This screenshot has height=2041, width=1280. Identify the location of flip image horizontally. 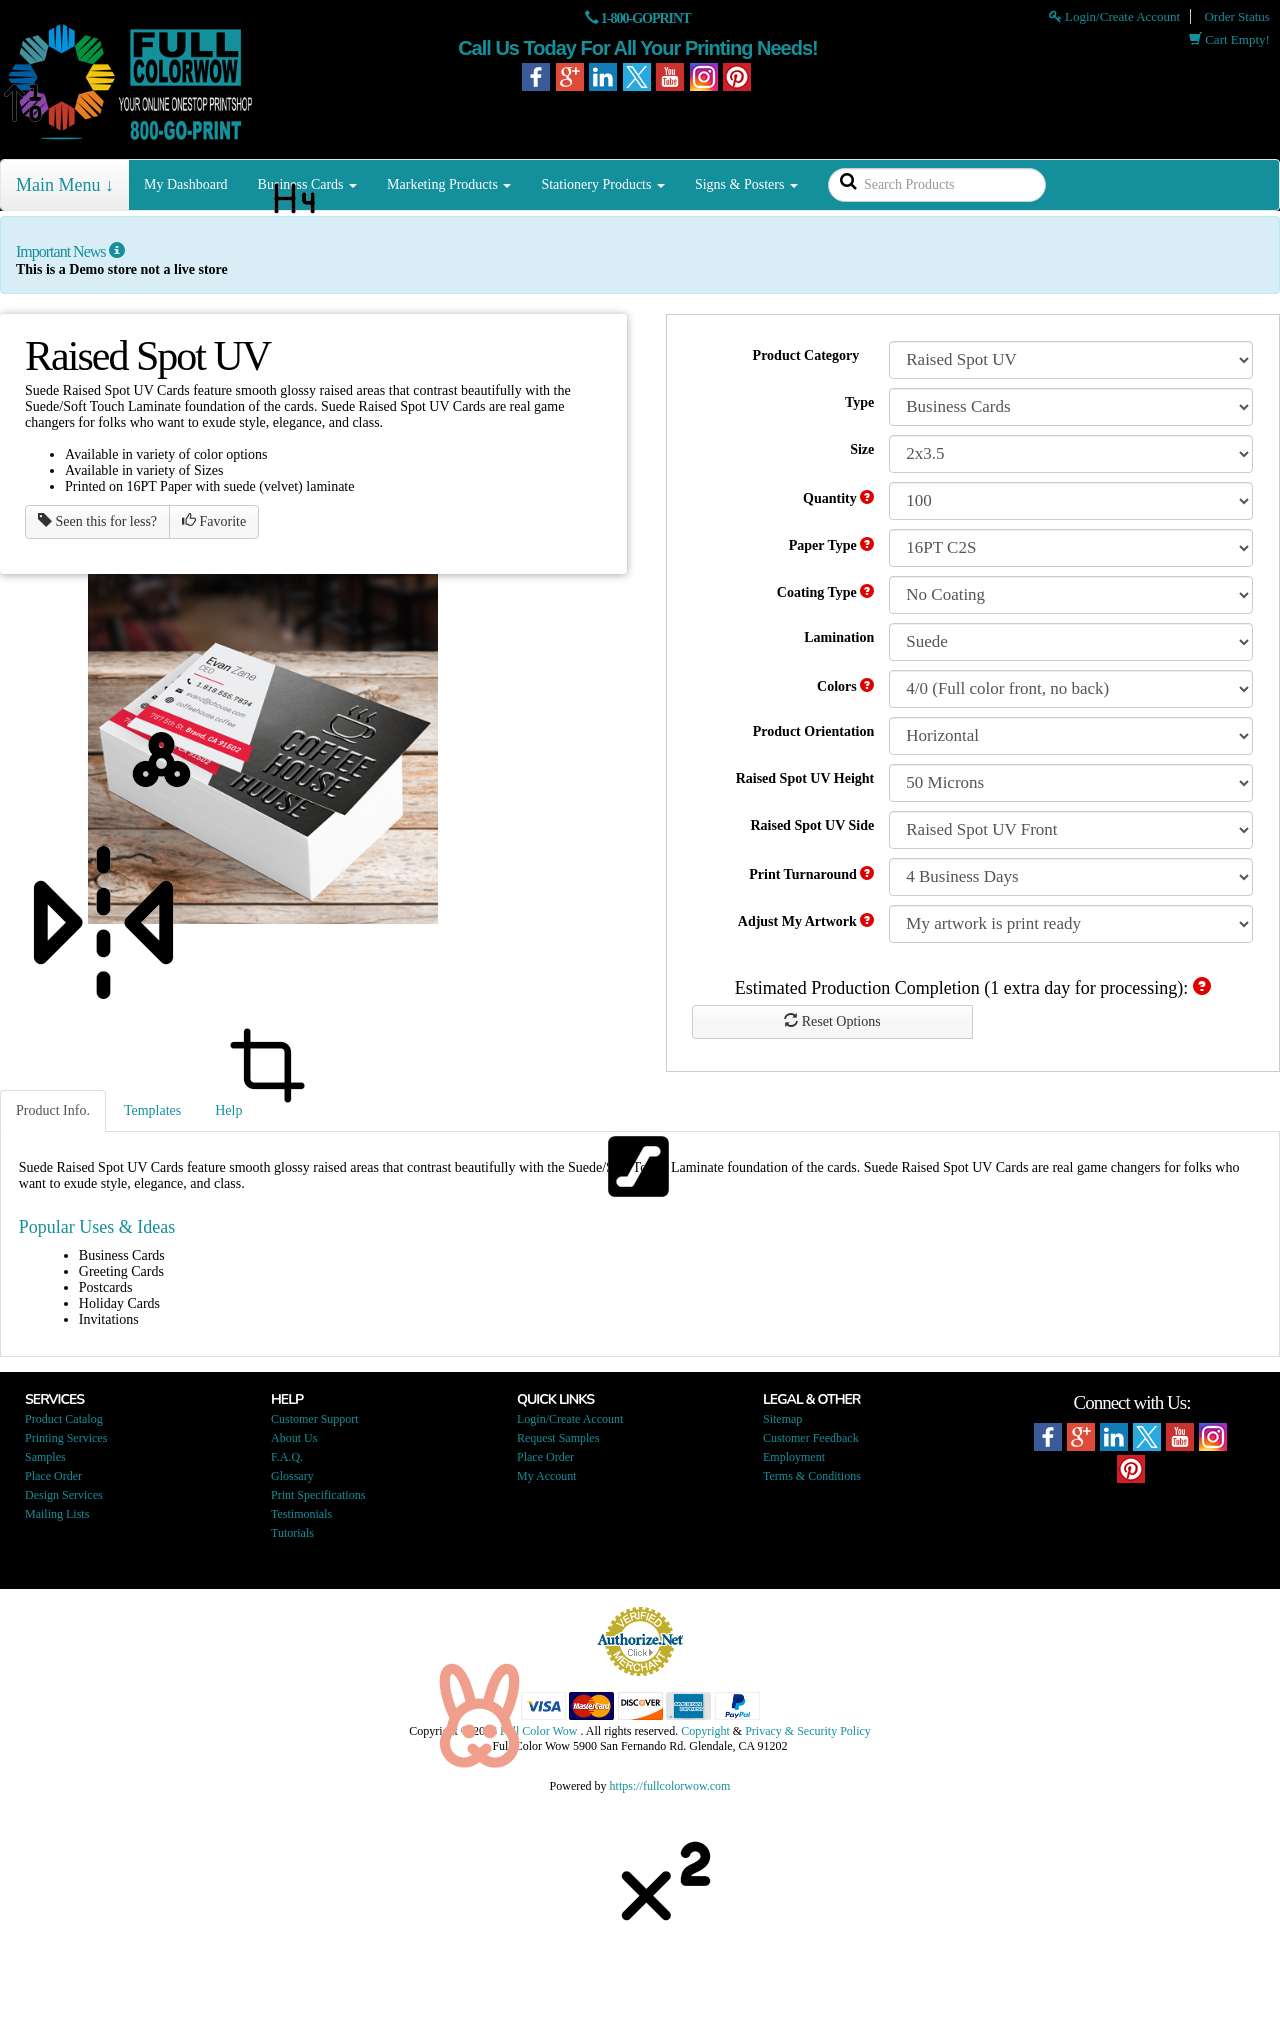
(103, 922).